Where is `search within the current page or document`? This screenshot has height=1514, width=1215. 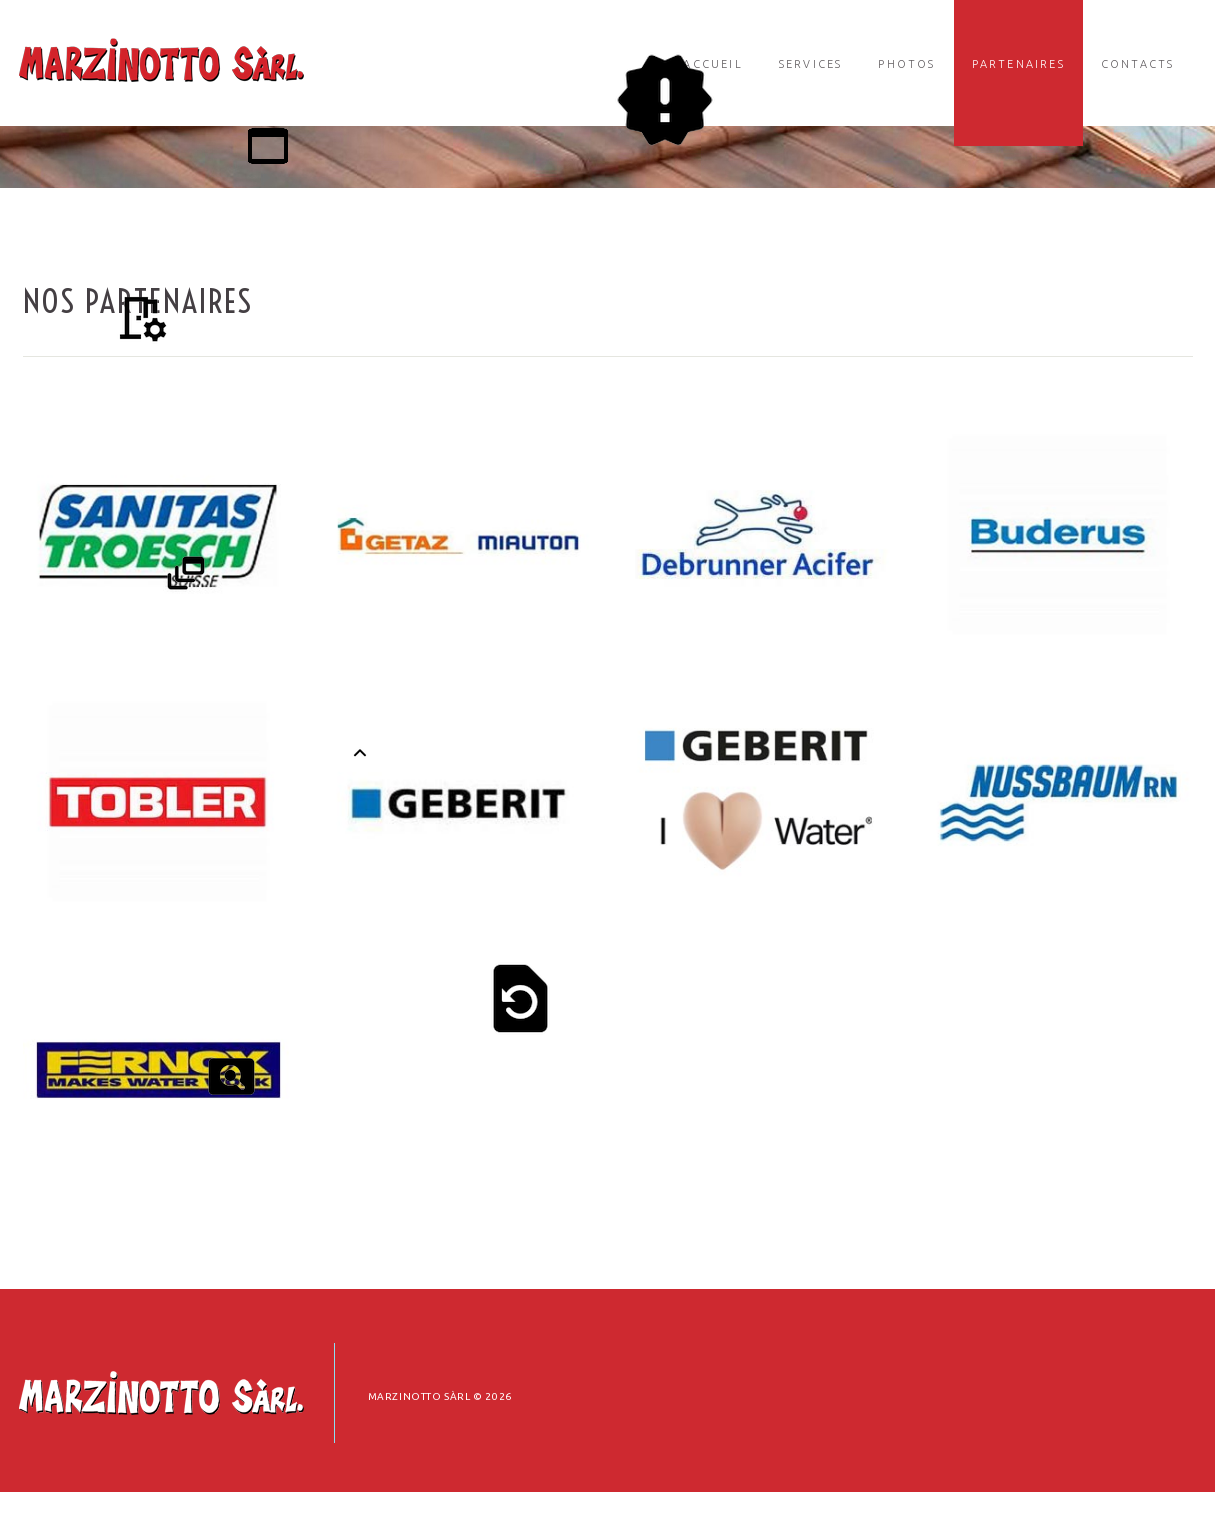
search within the current page or document is located at coordinates (231, 1076).